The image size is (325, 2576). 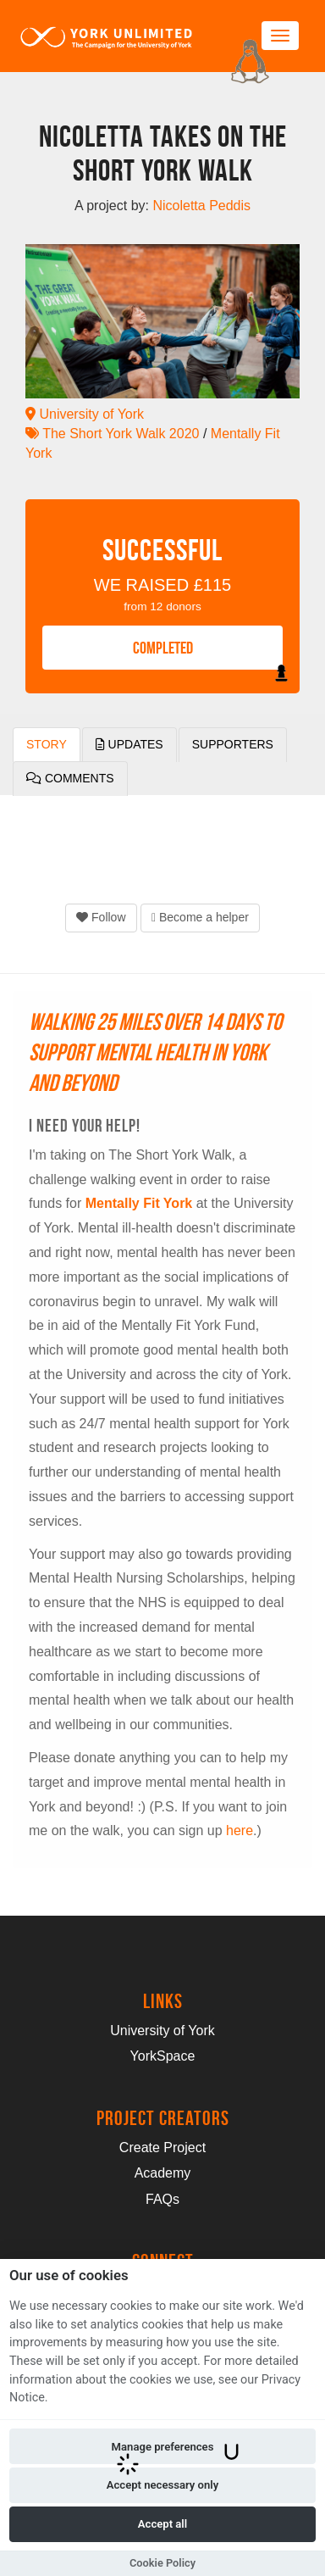 What do you see at coordinates (281, 673) in the screenshot?
I see `play chess or access chess game` at bounding box center [281, 673].